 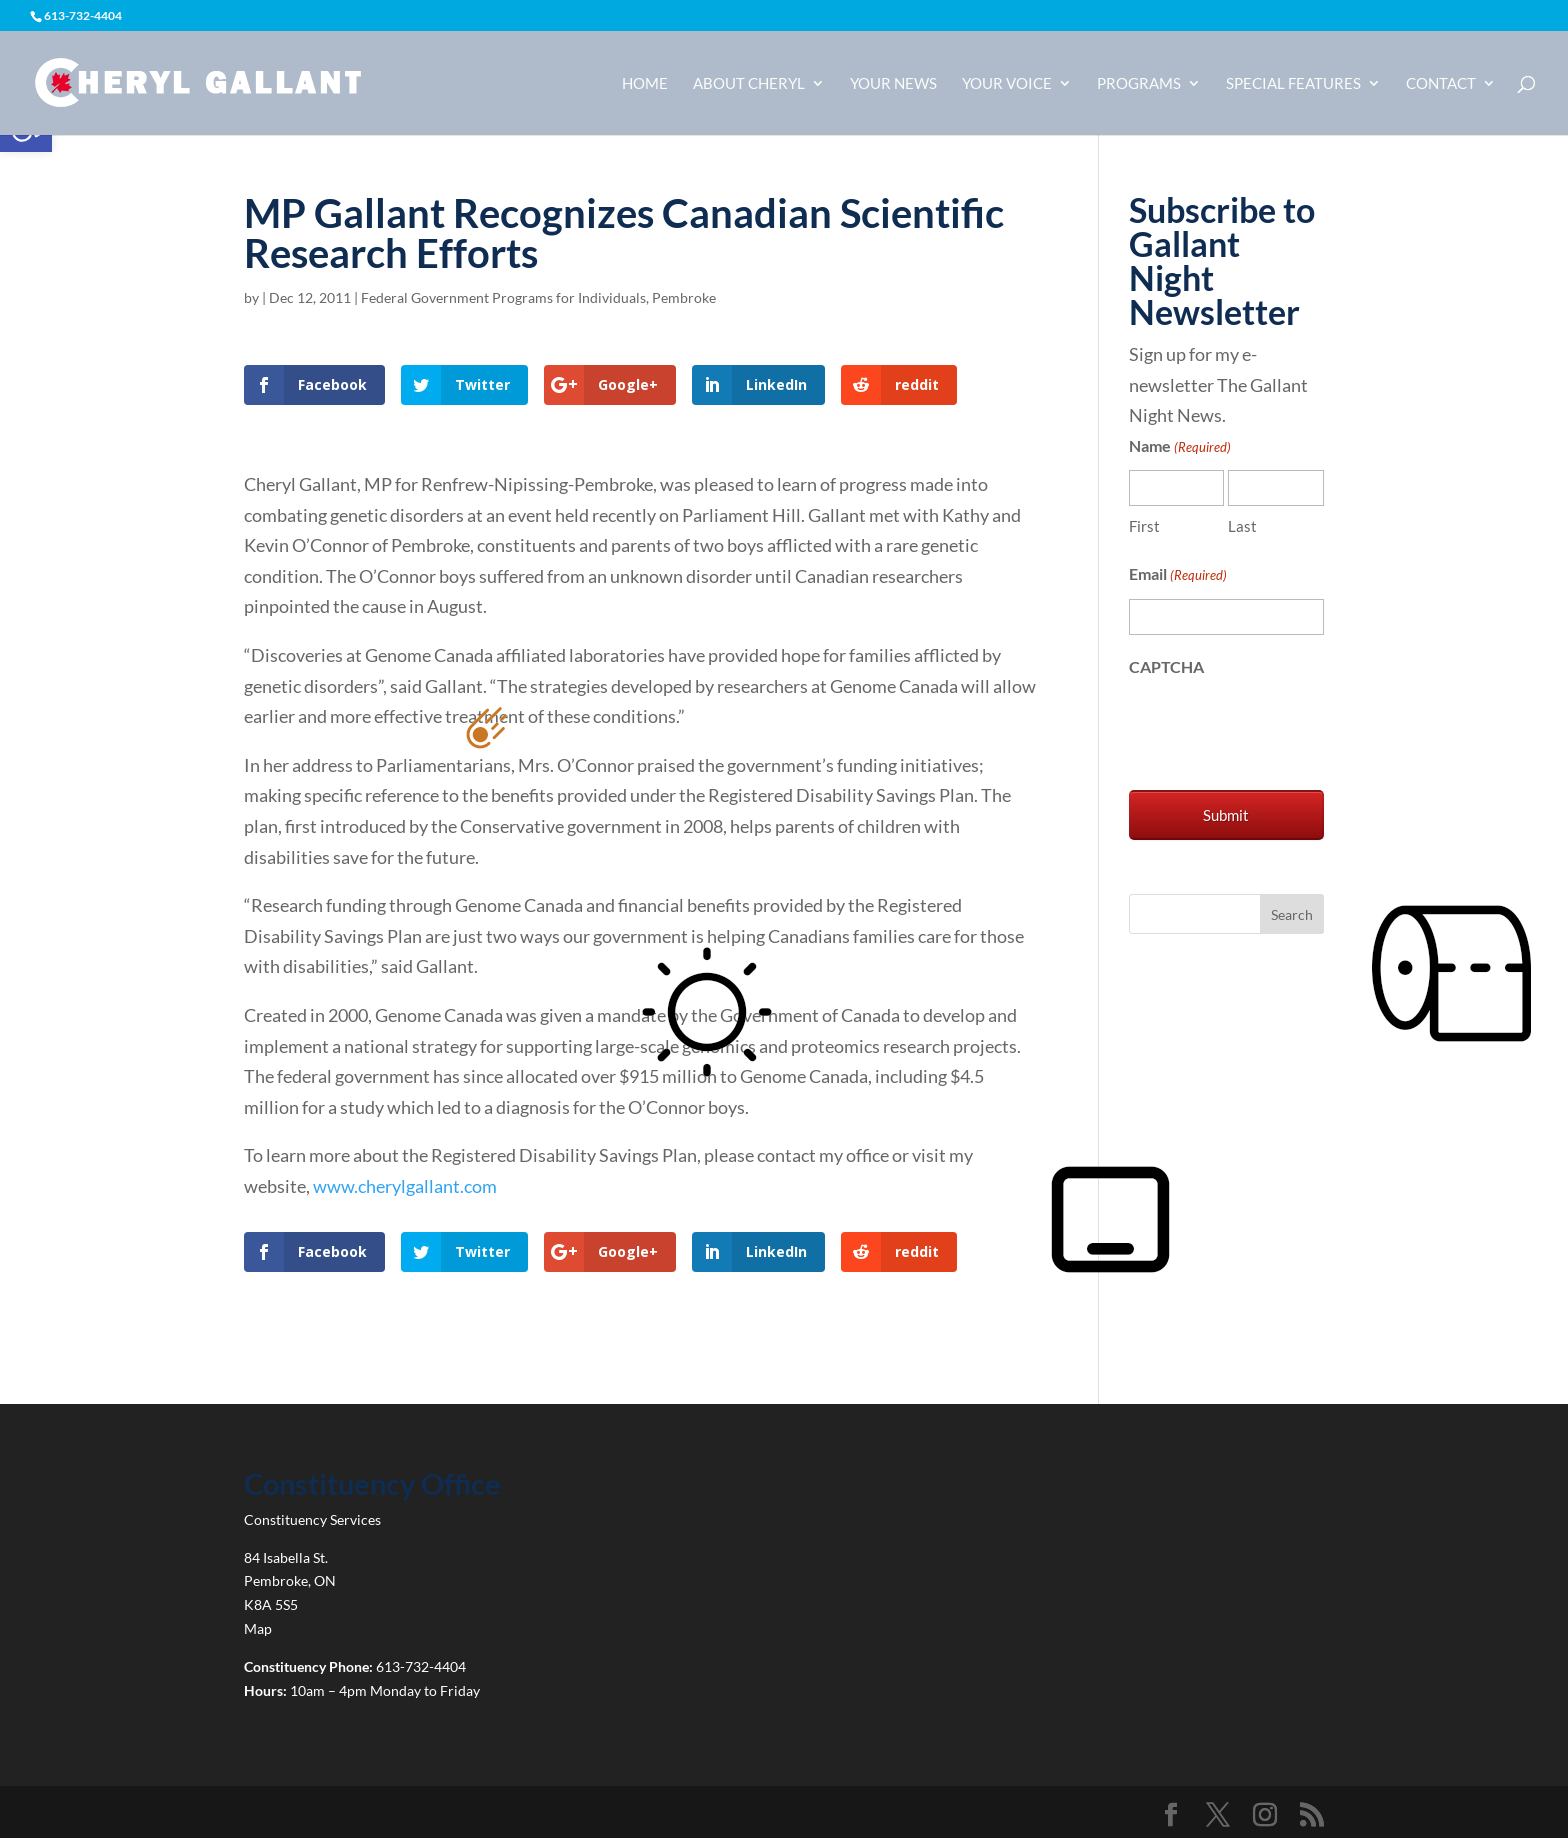 What do you see at coordinates (486, 728) in the screenshot?
I see `indicates a trending or viral item` at bounding box center [486, 728].